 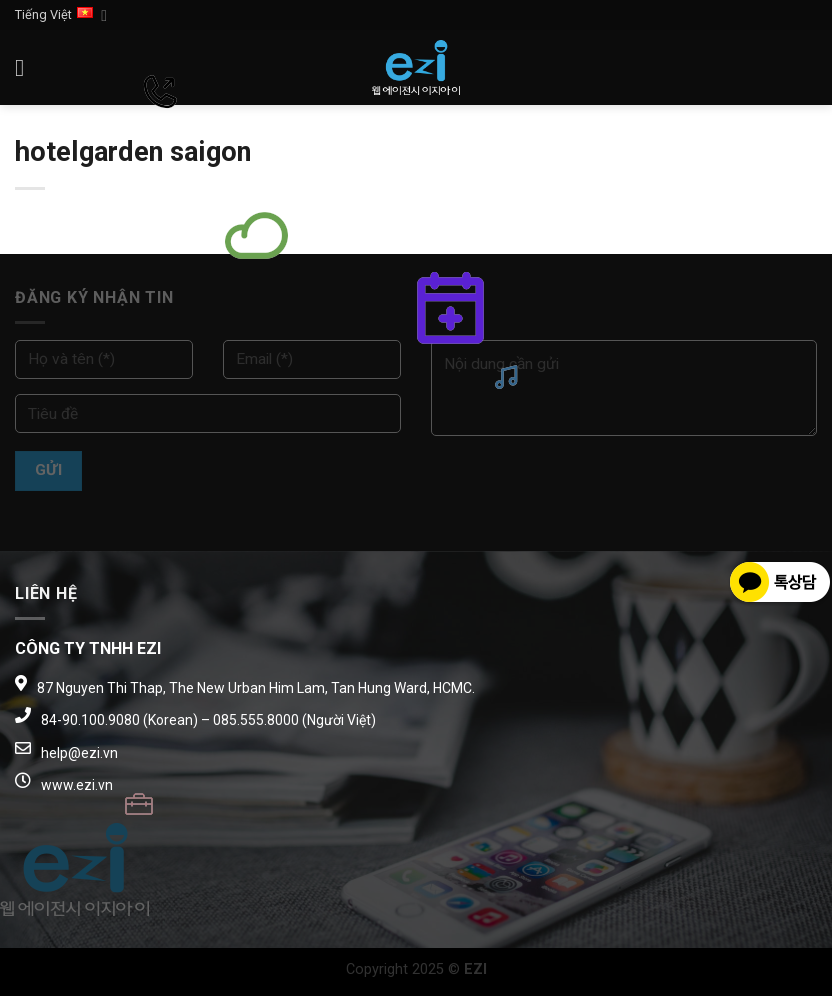 What do you see at coordinates (256, 235) in the screenshot?
I see `access cloud storage` at bounding box center [256, 235].